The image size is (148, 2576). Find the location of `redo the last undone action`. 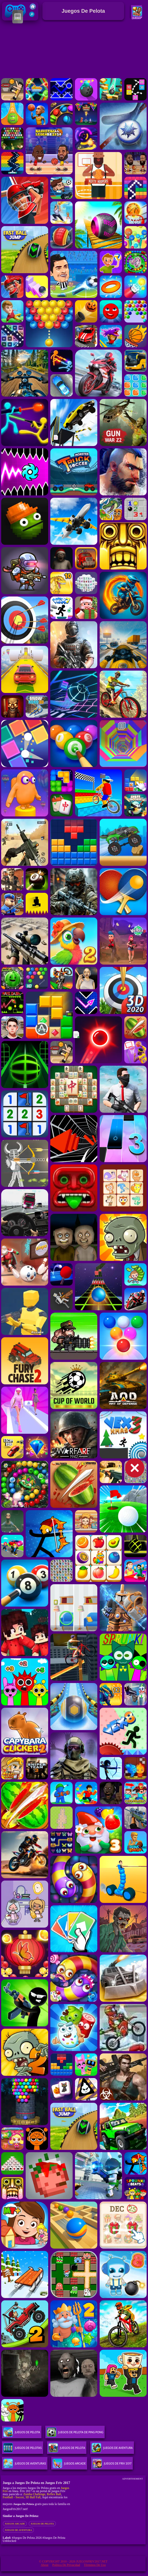

redo the last undone action is located at coordinates (63, 659).